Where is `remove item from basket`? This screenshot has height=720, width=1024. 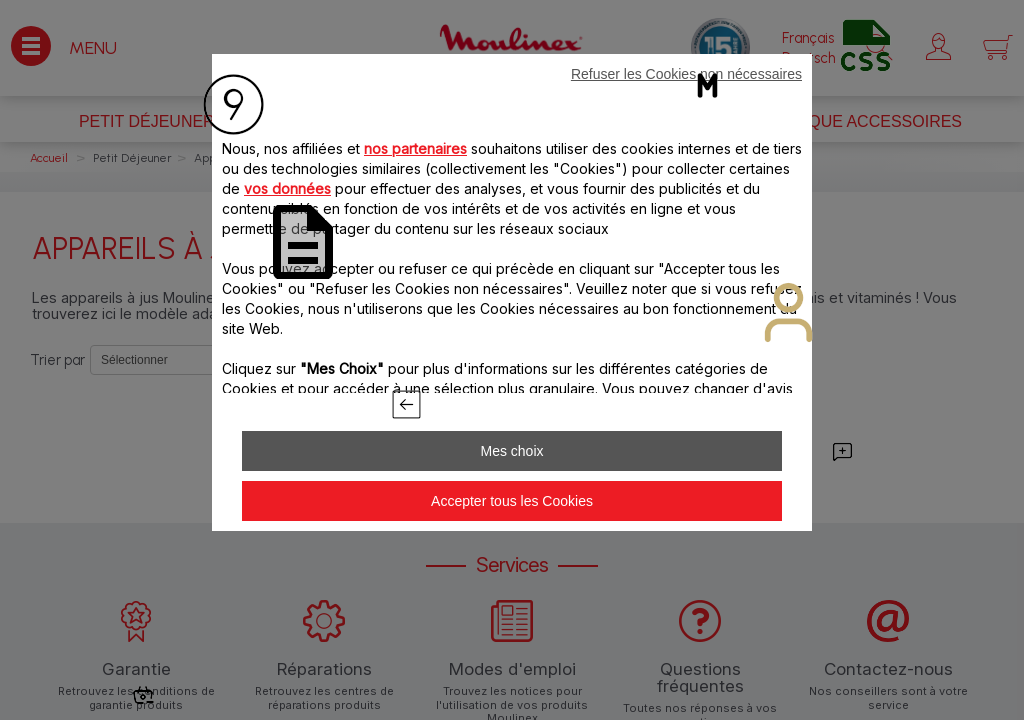 remove item from basket is located at coordinates (143, 695).